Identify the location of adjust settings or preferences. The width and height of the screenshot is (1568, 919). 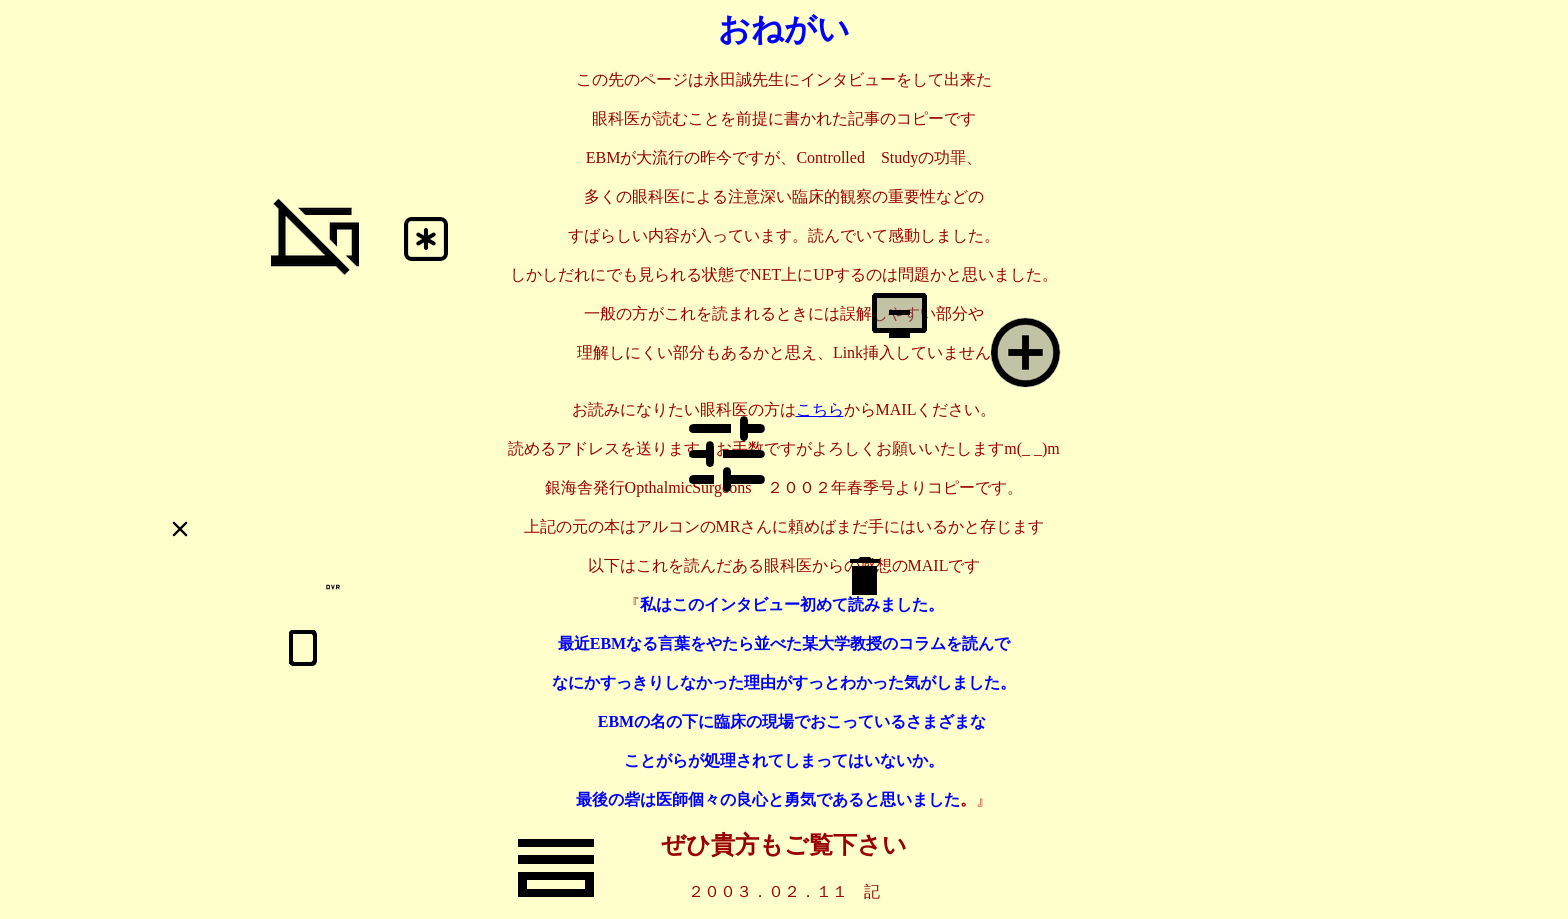
(727, 454).